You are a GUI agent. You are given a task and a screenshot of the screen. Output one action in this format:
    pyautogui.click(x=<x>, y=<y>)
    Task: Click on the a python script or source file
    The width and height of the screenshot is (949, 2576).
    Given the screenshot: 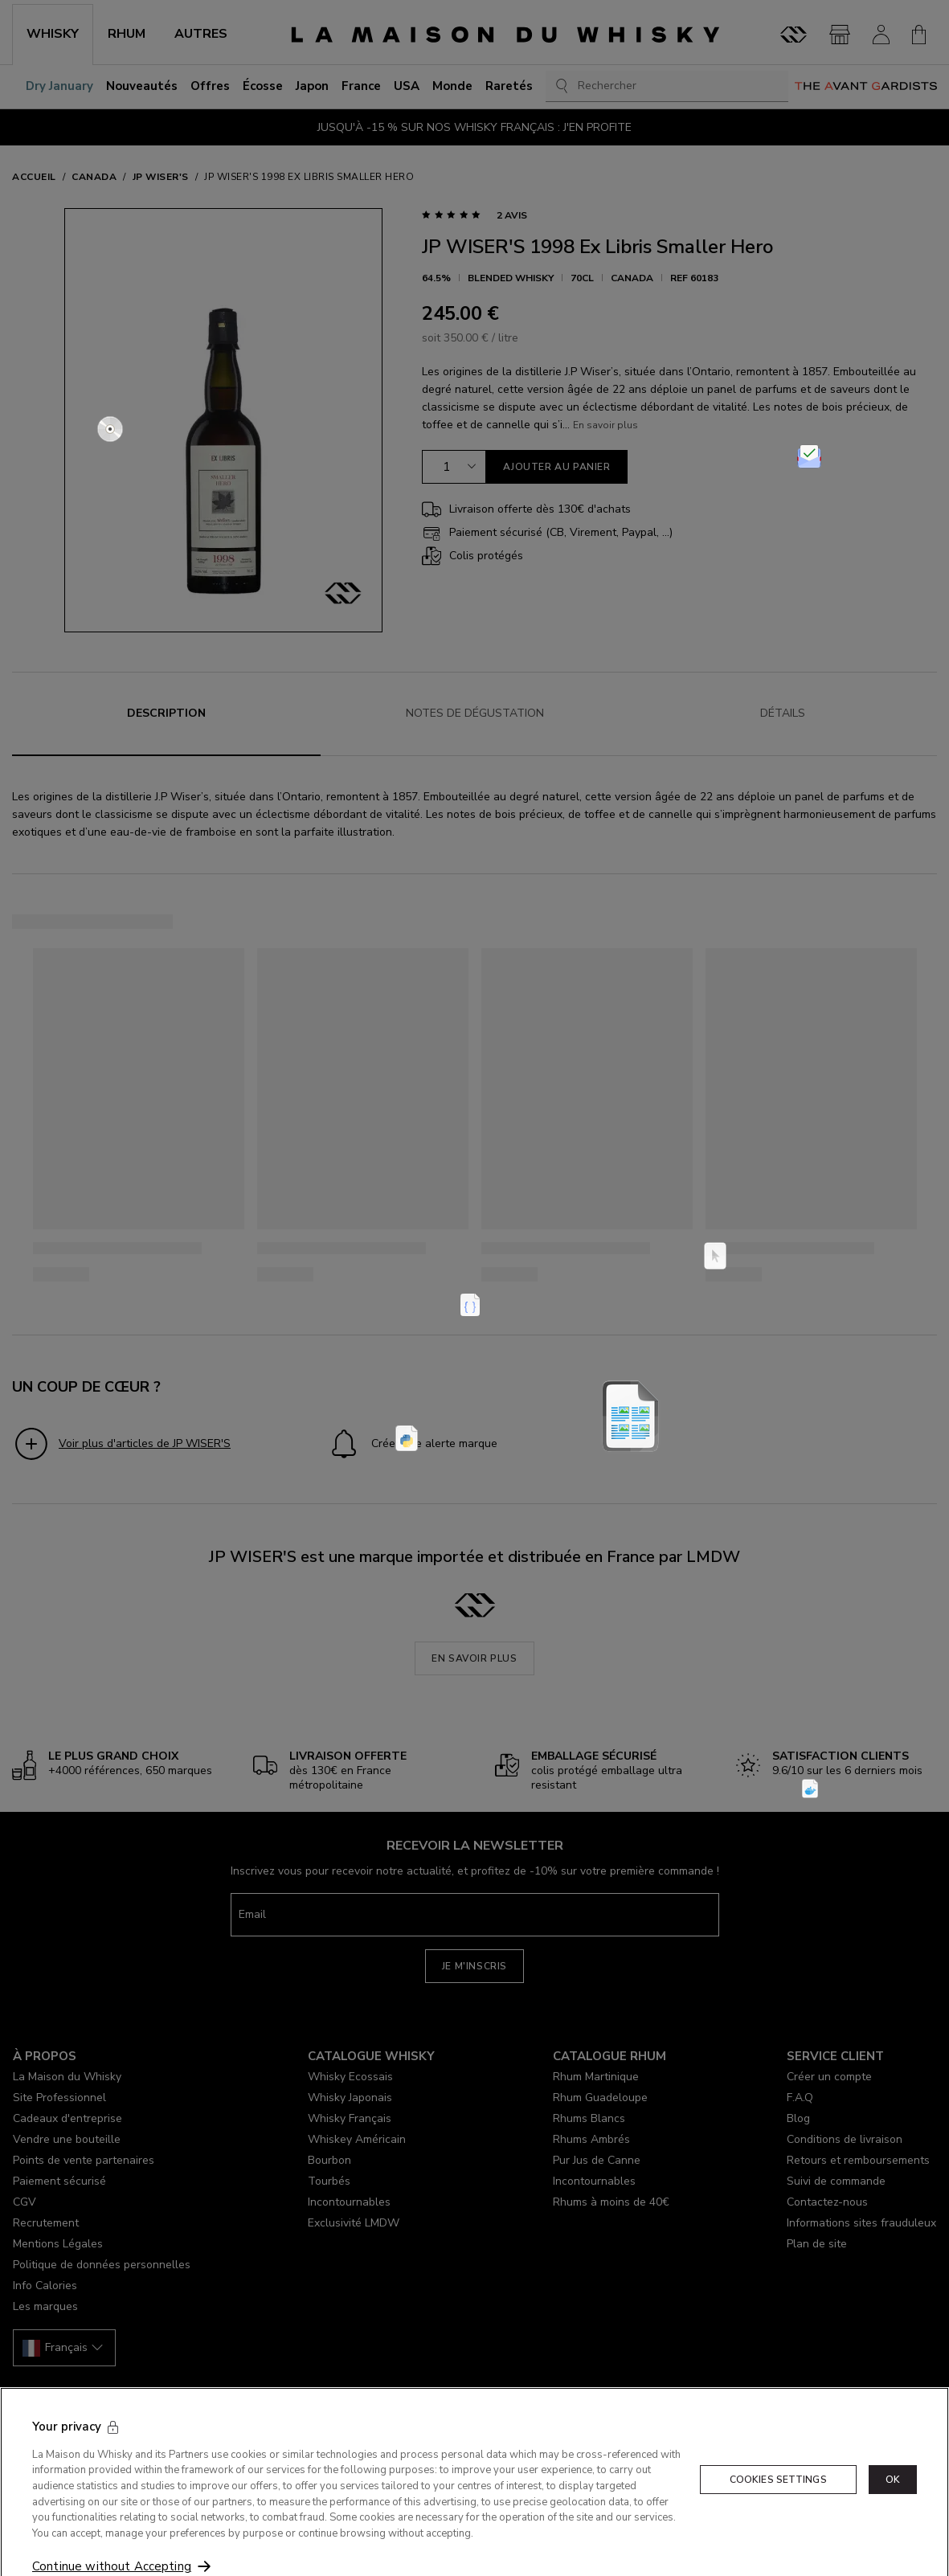 What is the action you would take?
    pyautogui.click(x=407, y=1438)
    